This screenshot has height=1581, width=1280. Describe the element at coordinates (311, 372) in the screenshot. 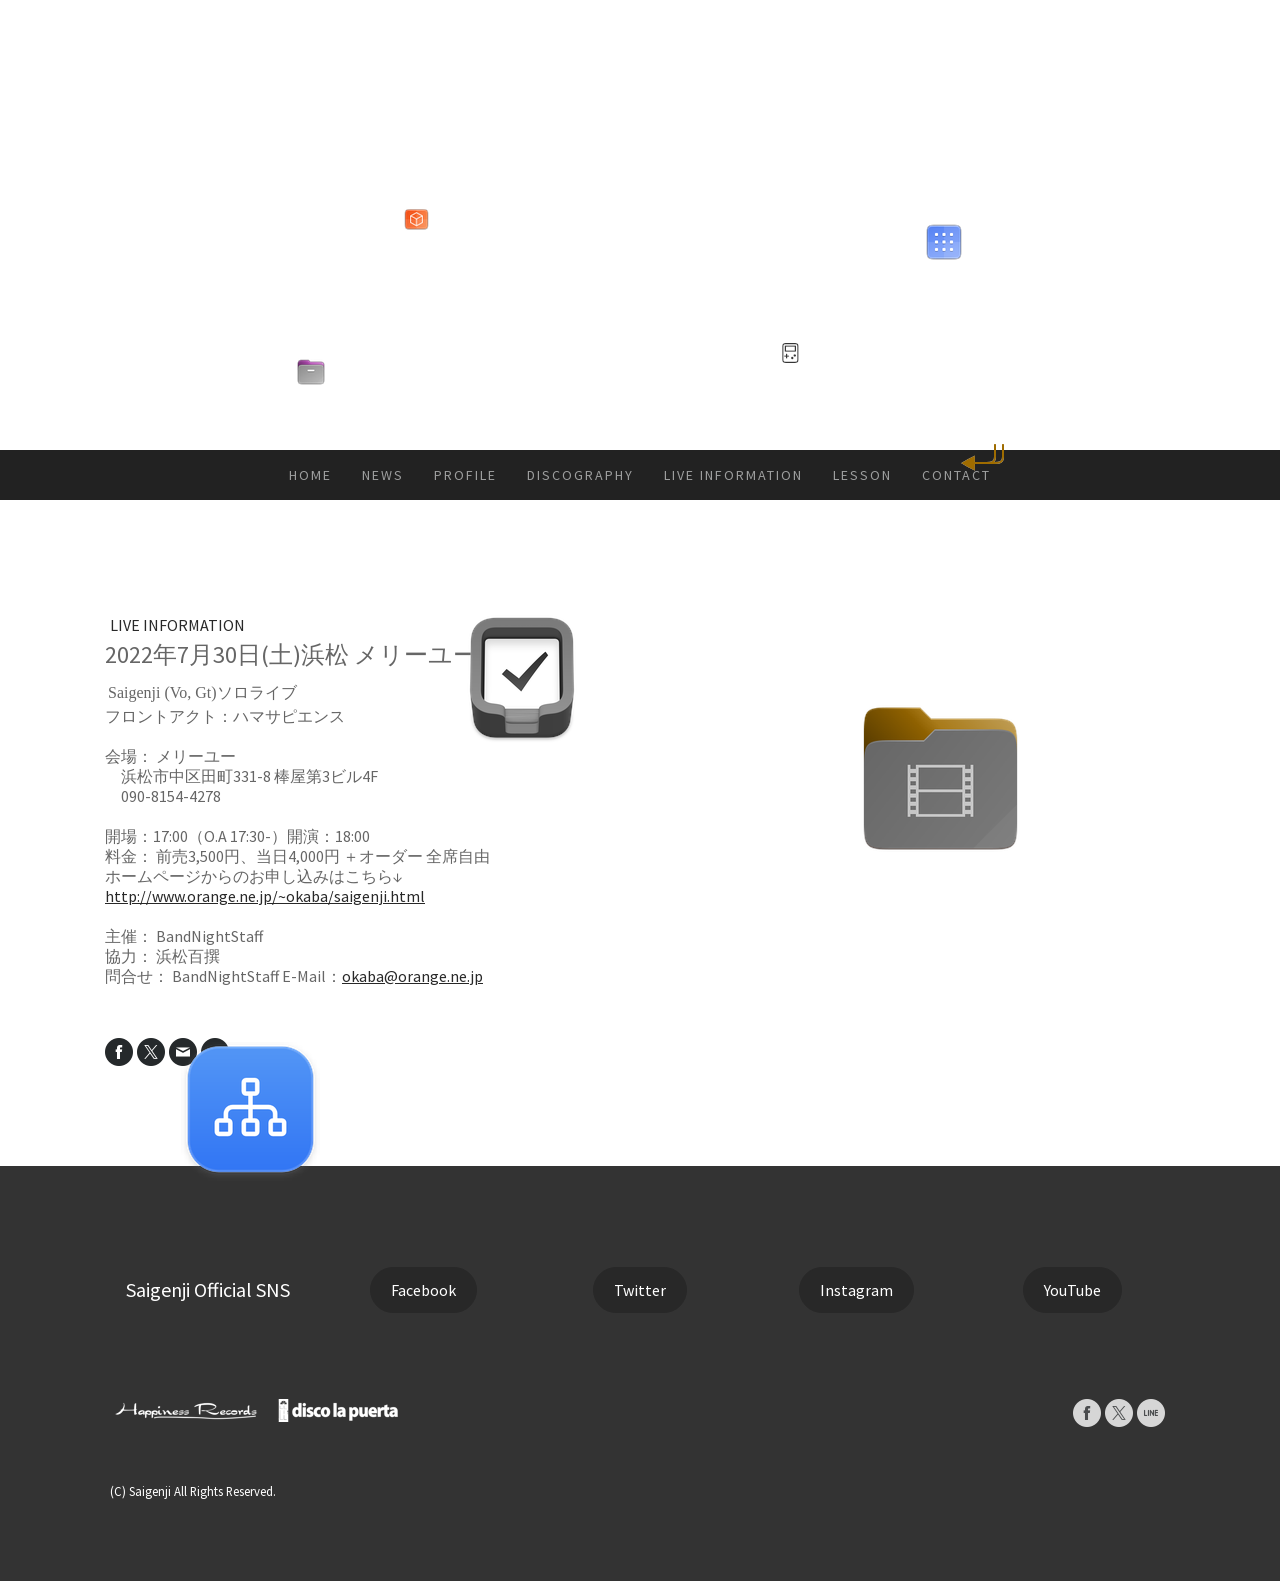

I see `open the nautilus file manager` at that location.